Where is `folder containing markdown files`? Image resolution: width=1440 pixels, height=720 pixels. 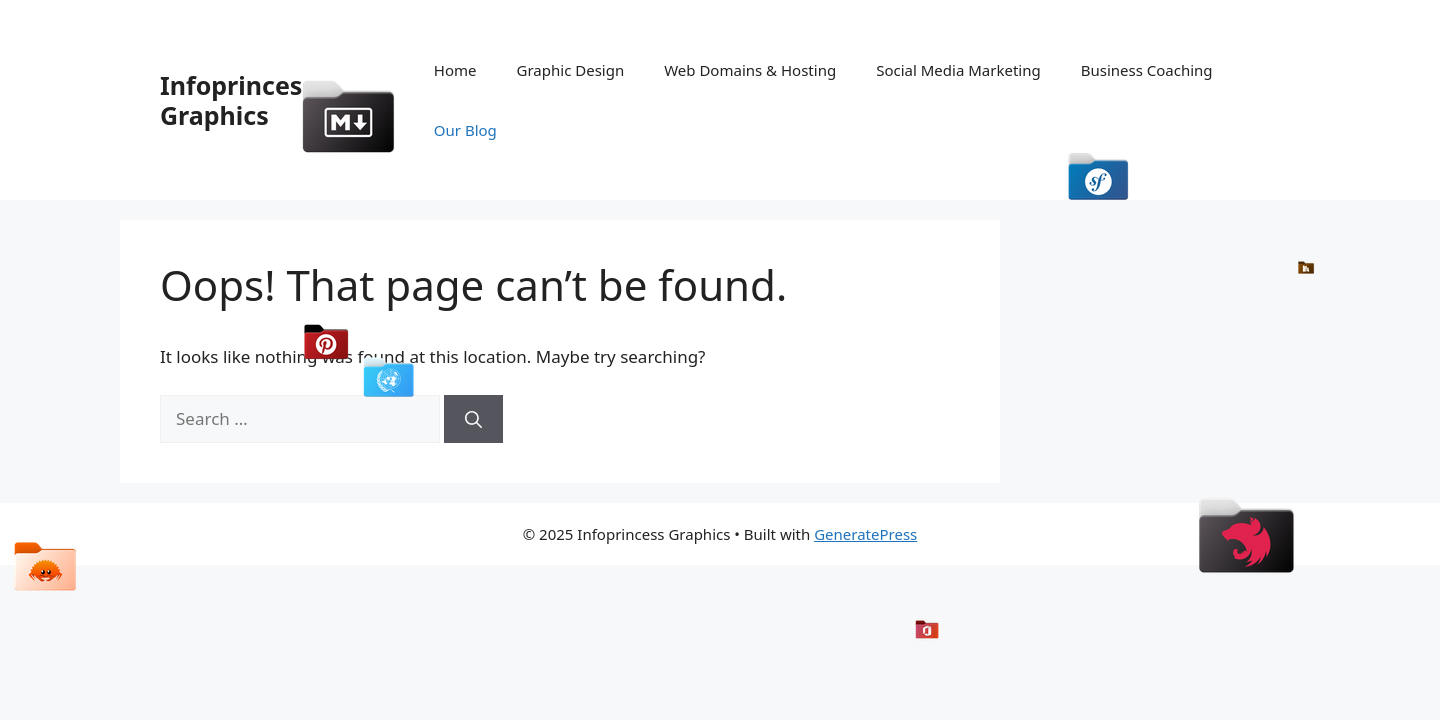 folder containing markdown files is located at coordinates (348, 119).